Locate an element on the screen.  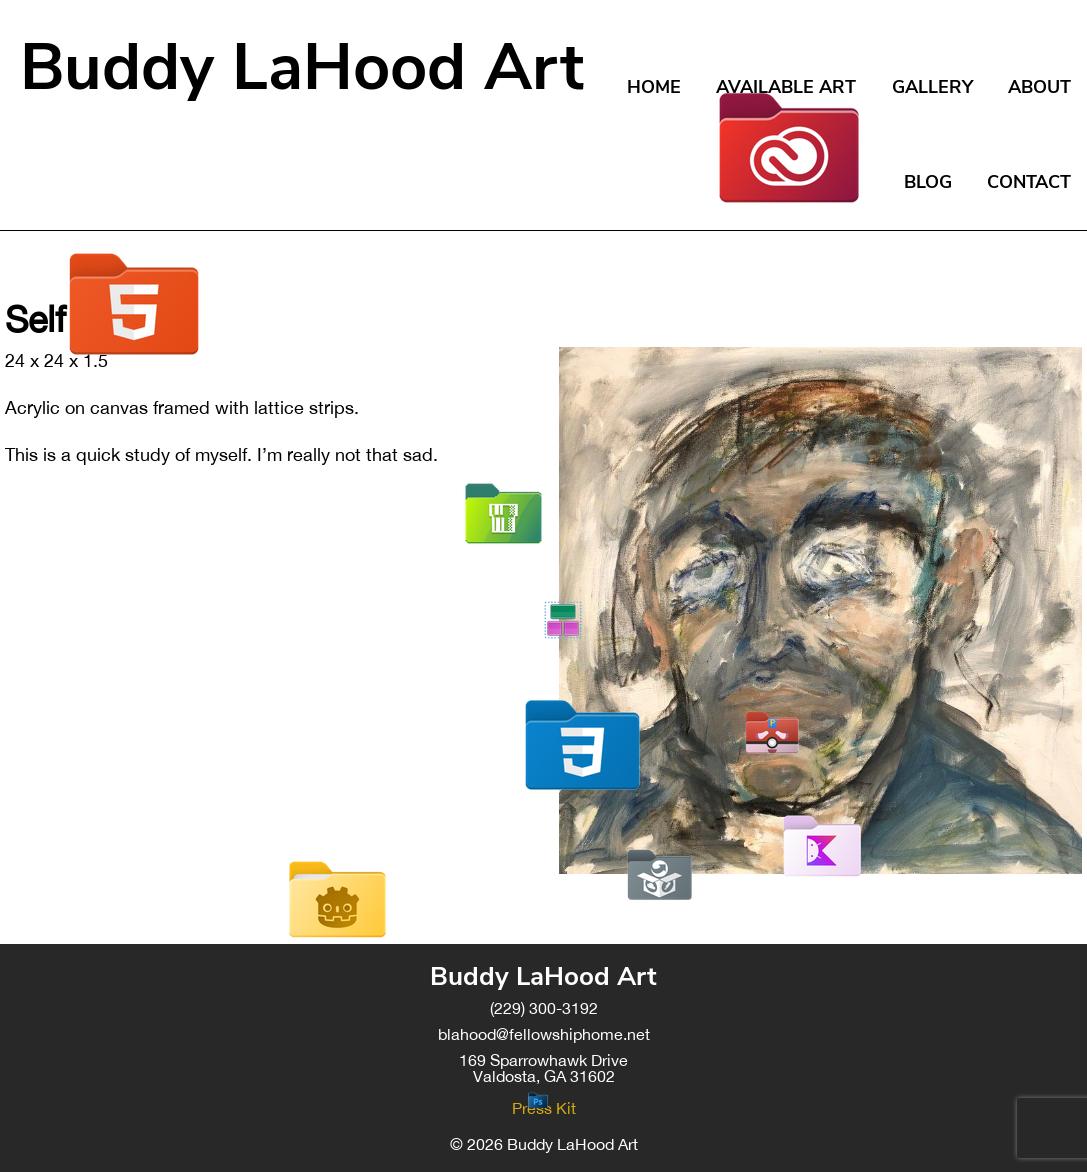
open folder containing HTML files is located at coordinates (133, 307).